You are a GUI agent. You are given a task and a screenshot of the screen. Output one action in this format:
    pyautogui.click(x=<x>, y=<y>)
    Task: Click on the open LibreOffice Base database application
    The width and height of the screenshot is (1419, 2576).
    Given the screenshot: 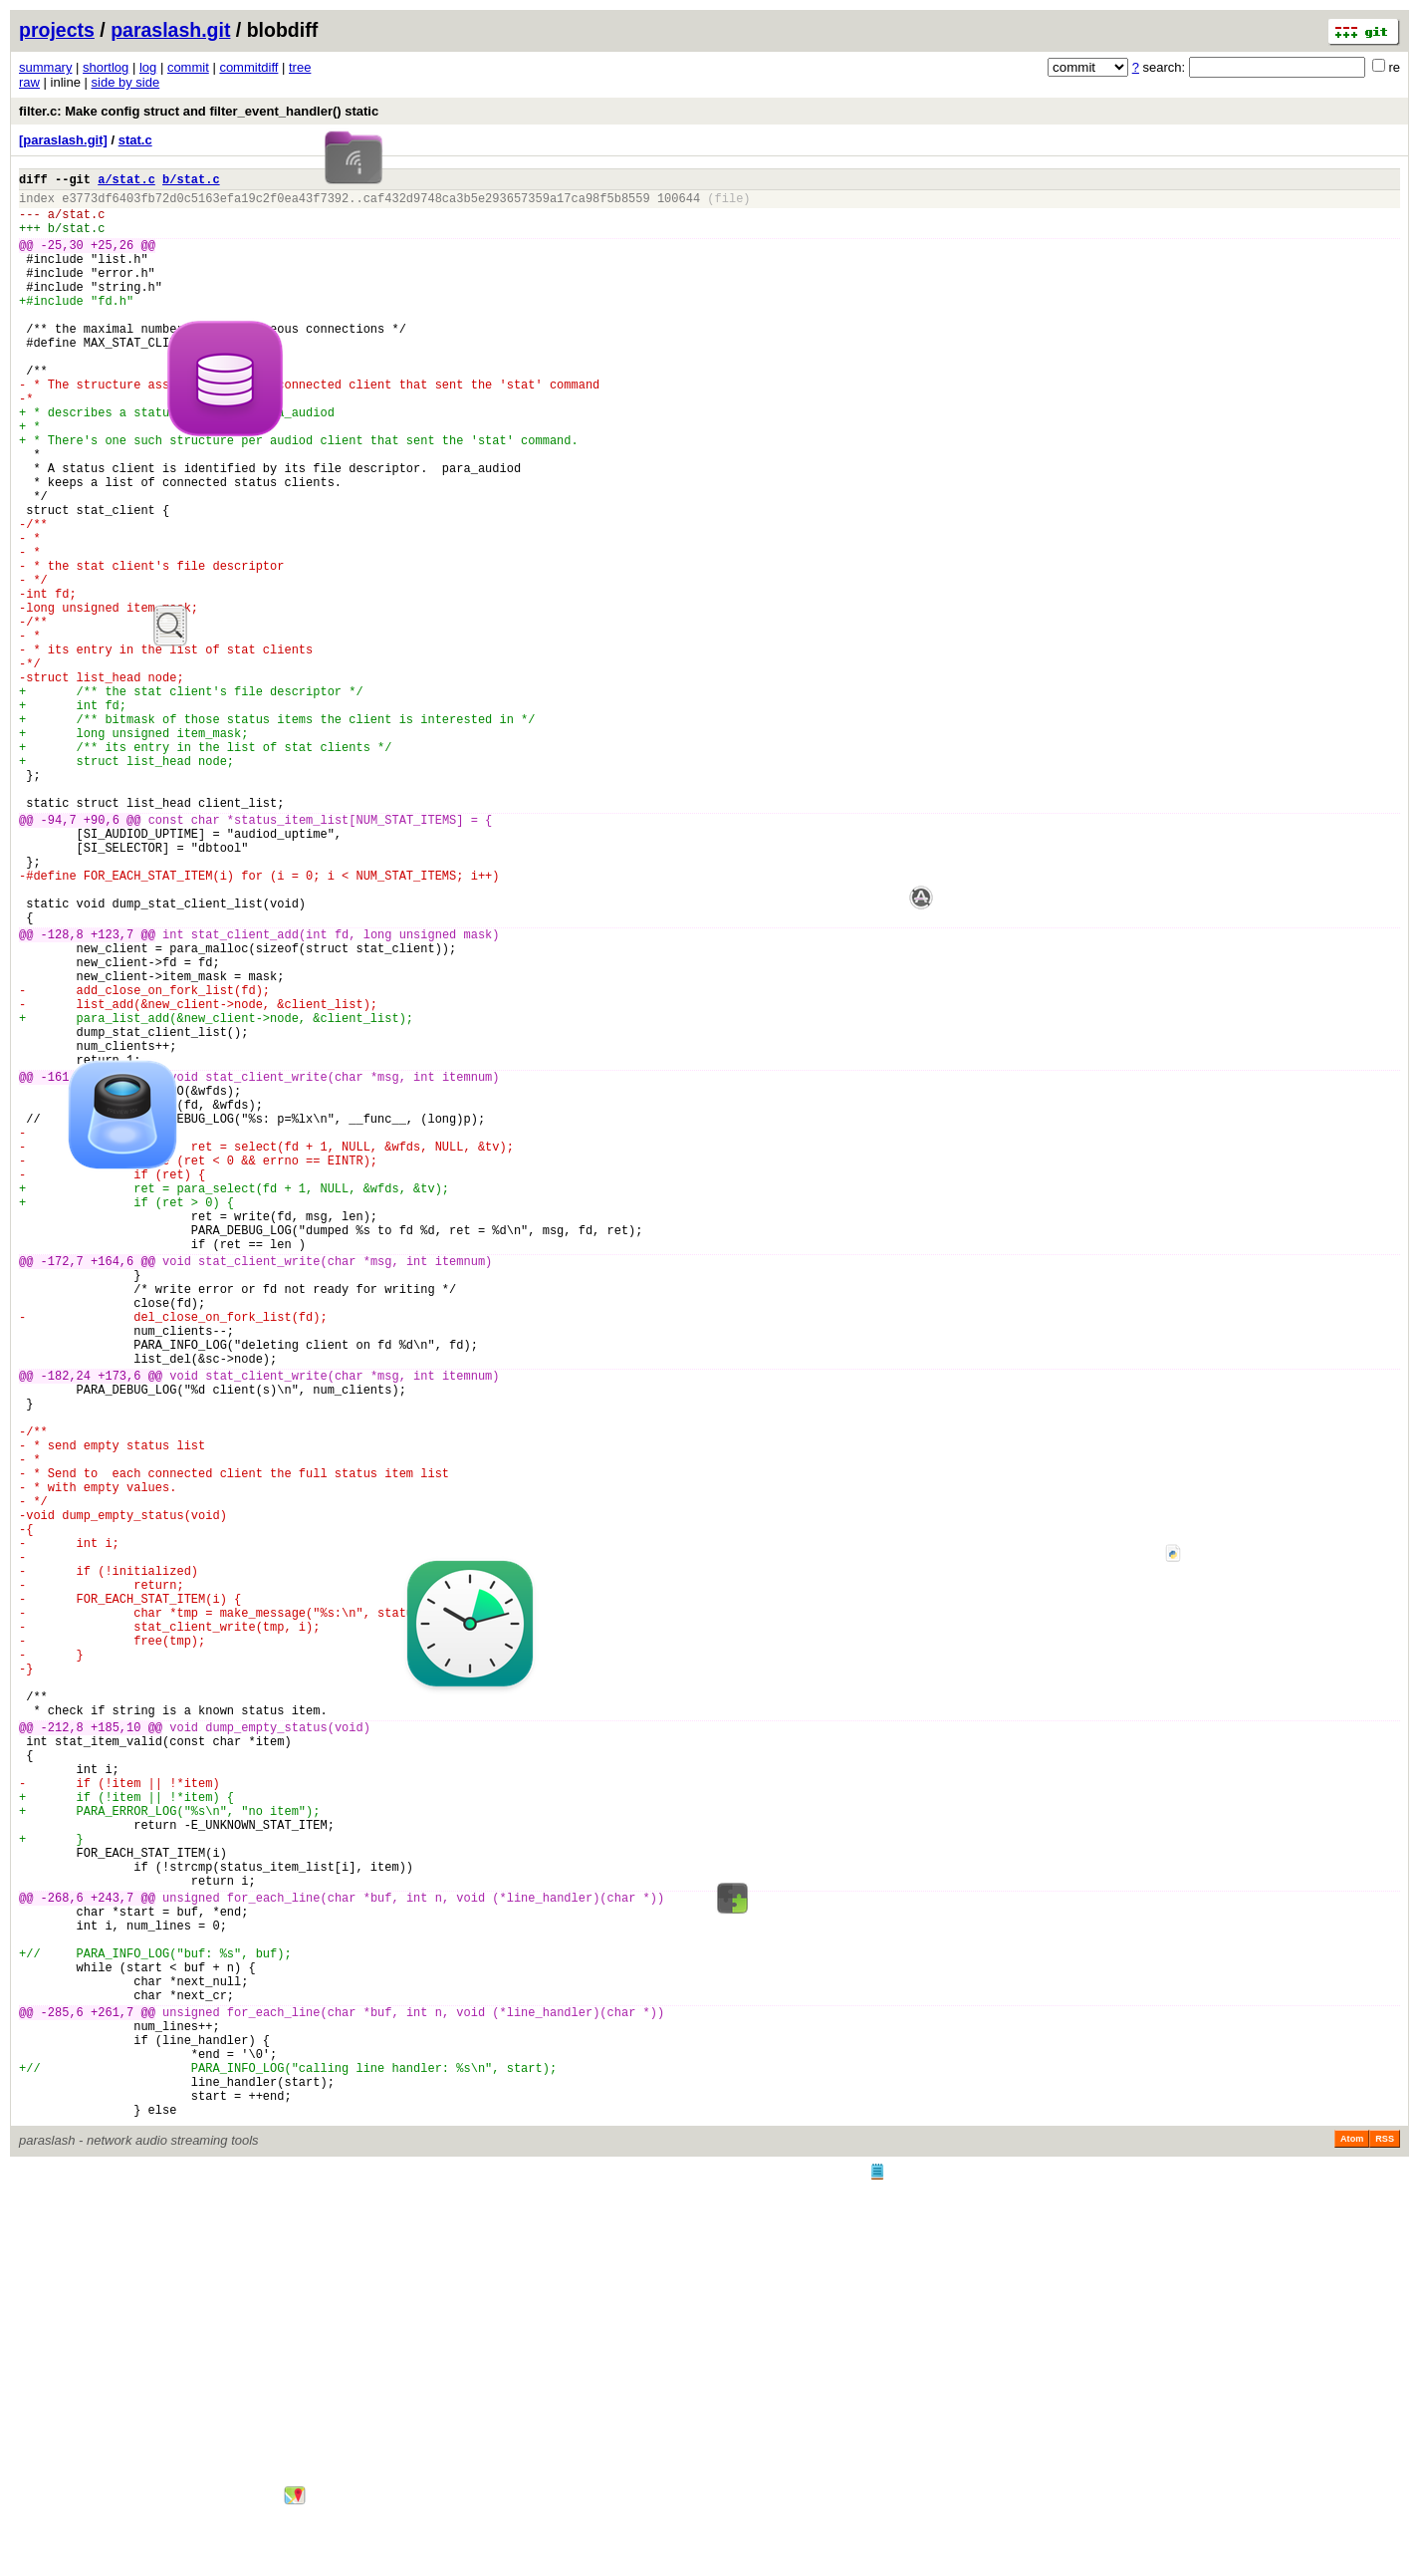 What is the action you would take?
    pyautogui.click(x=225, y=379)
    